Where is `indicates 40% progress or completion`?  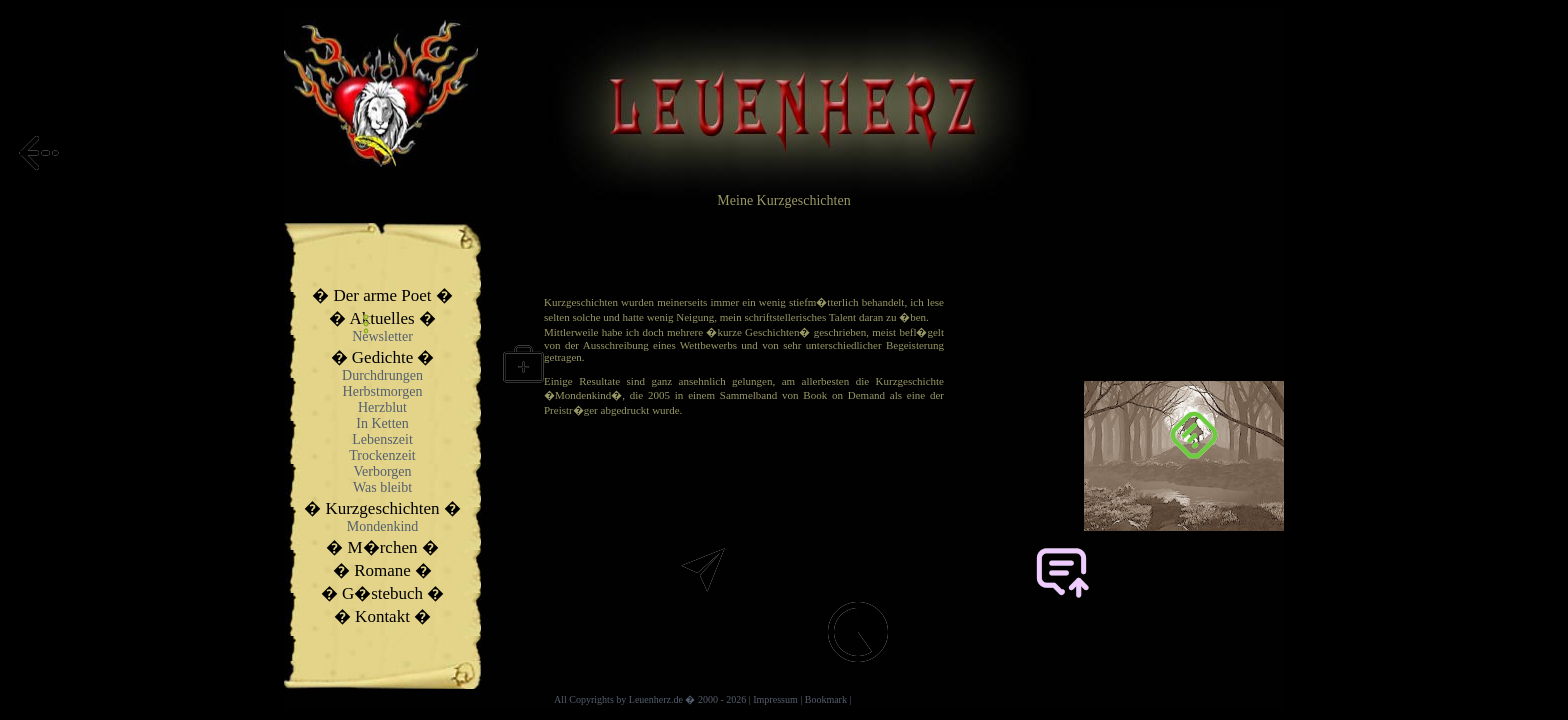
indicates 40% progress or completion is located at coordinates (858, 632).